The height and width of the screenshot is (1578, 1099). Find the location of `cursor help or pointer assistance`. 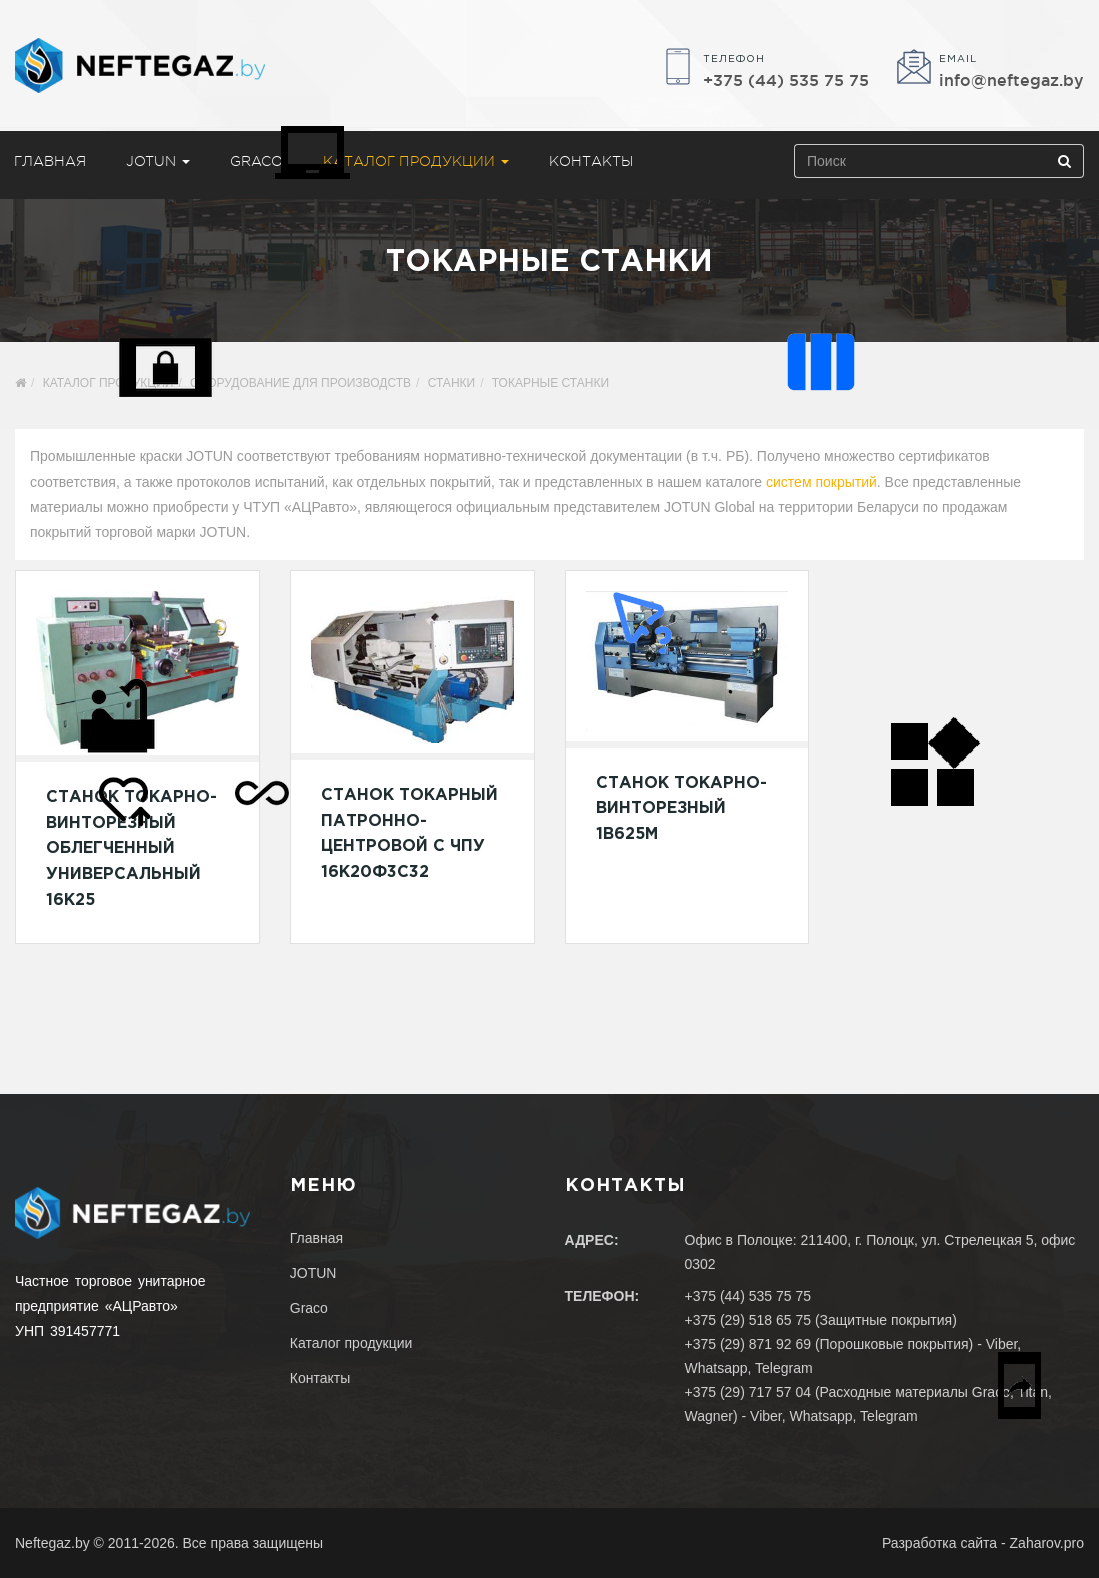

cursor help or pointer assistance is located at coordinates (641, 620).